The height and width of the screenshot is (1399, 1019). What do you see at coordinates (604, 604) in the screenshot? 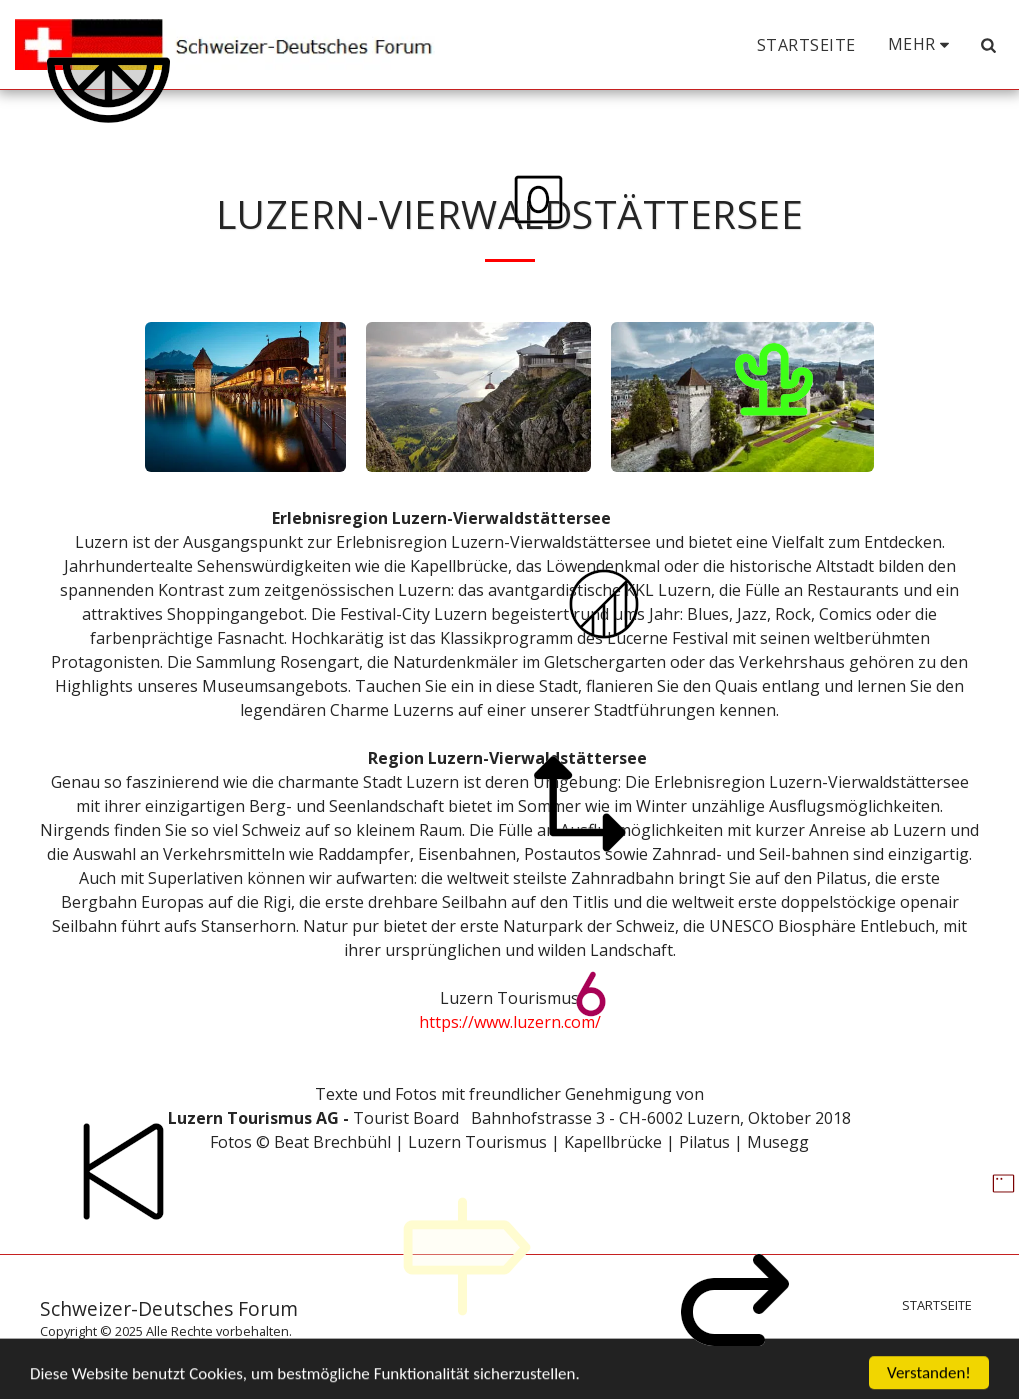
I see `adjust contrast or display settings` at bounding box center [604, 604].